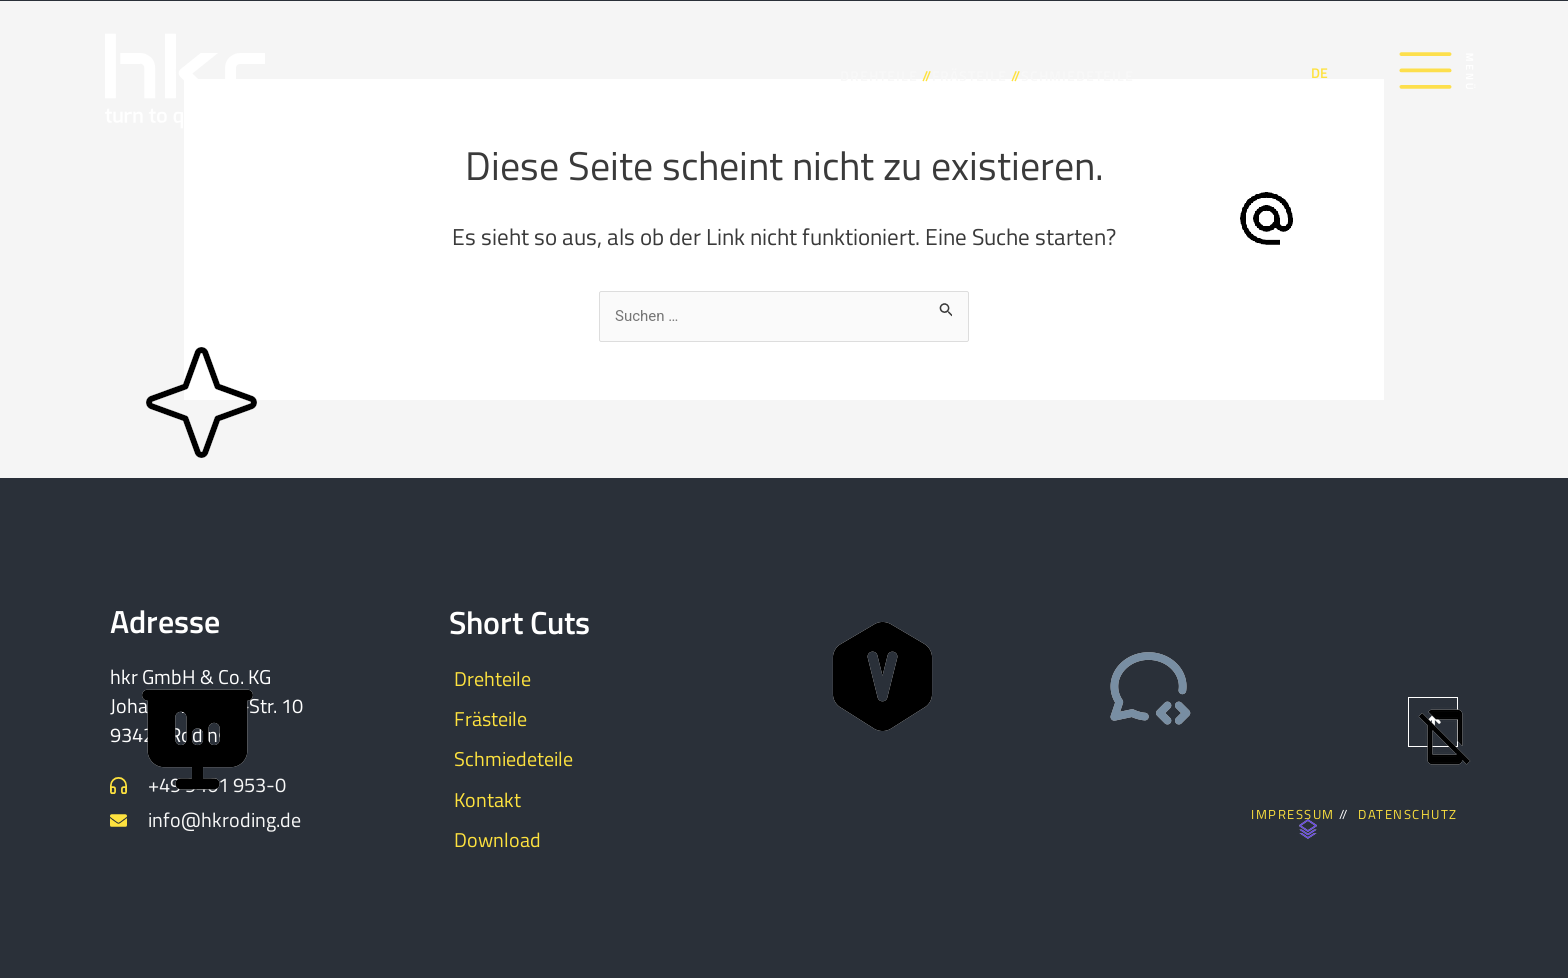 The height and width of the screenshot is (978, 1568). I want to click on disable mobile device or phone features, so click(1445, 737).